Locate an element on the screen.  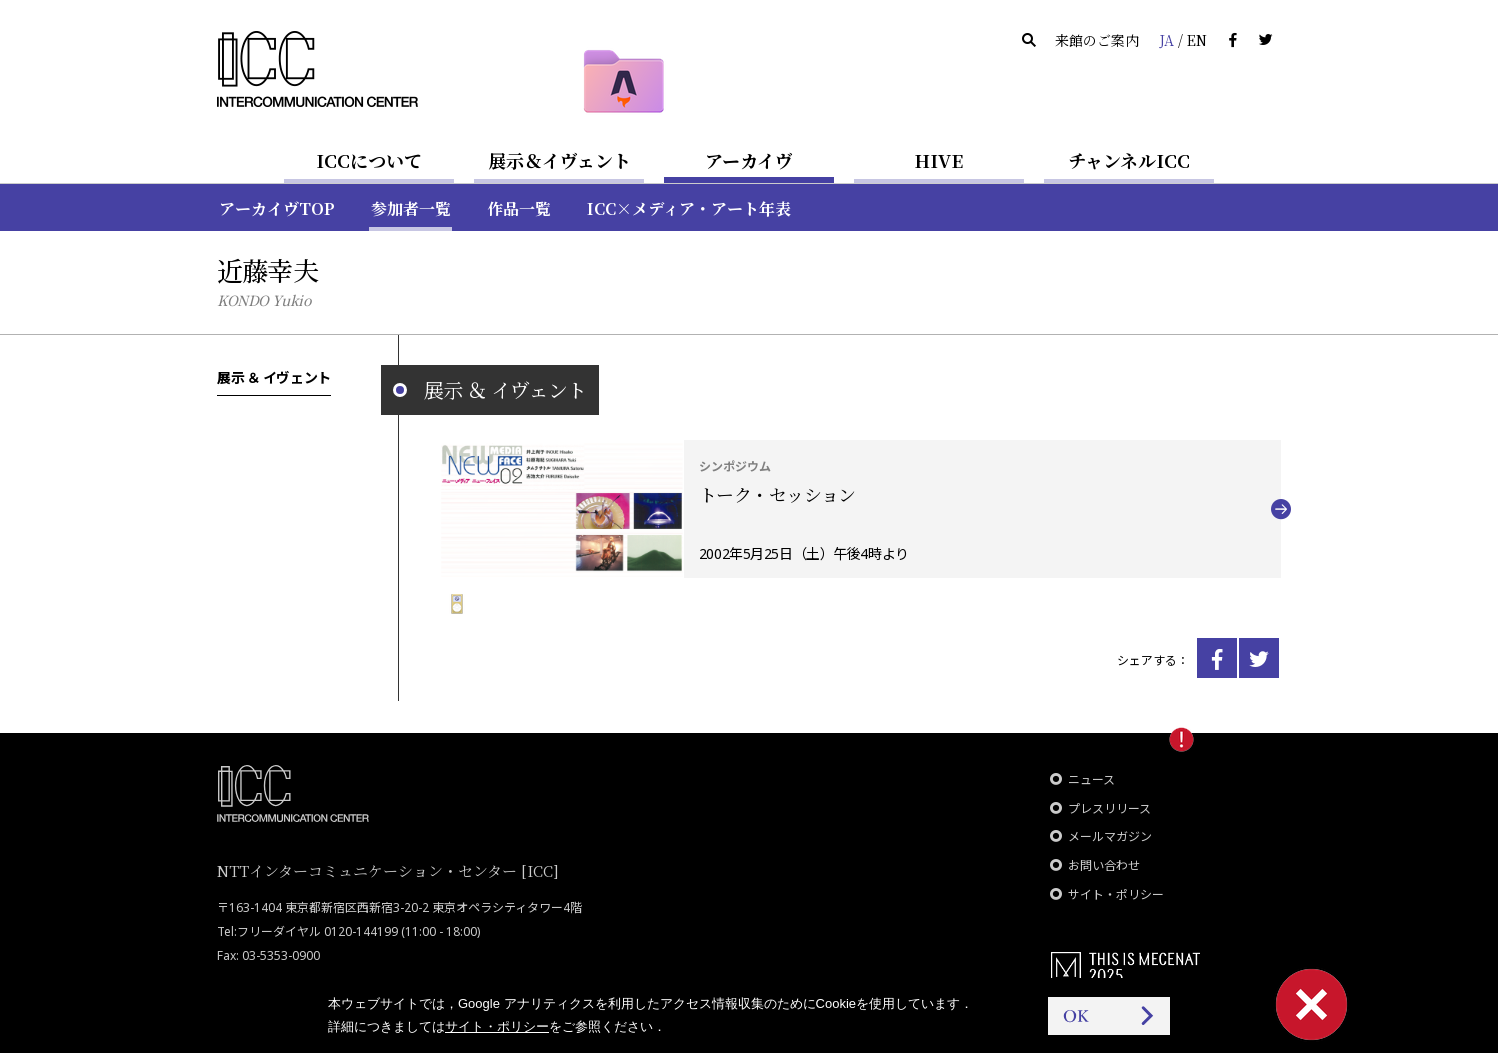
iPod mini device in gold color is located at coordinates (457, 604).